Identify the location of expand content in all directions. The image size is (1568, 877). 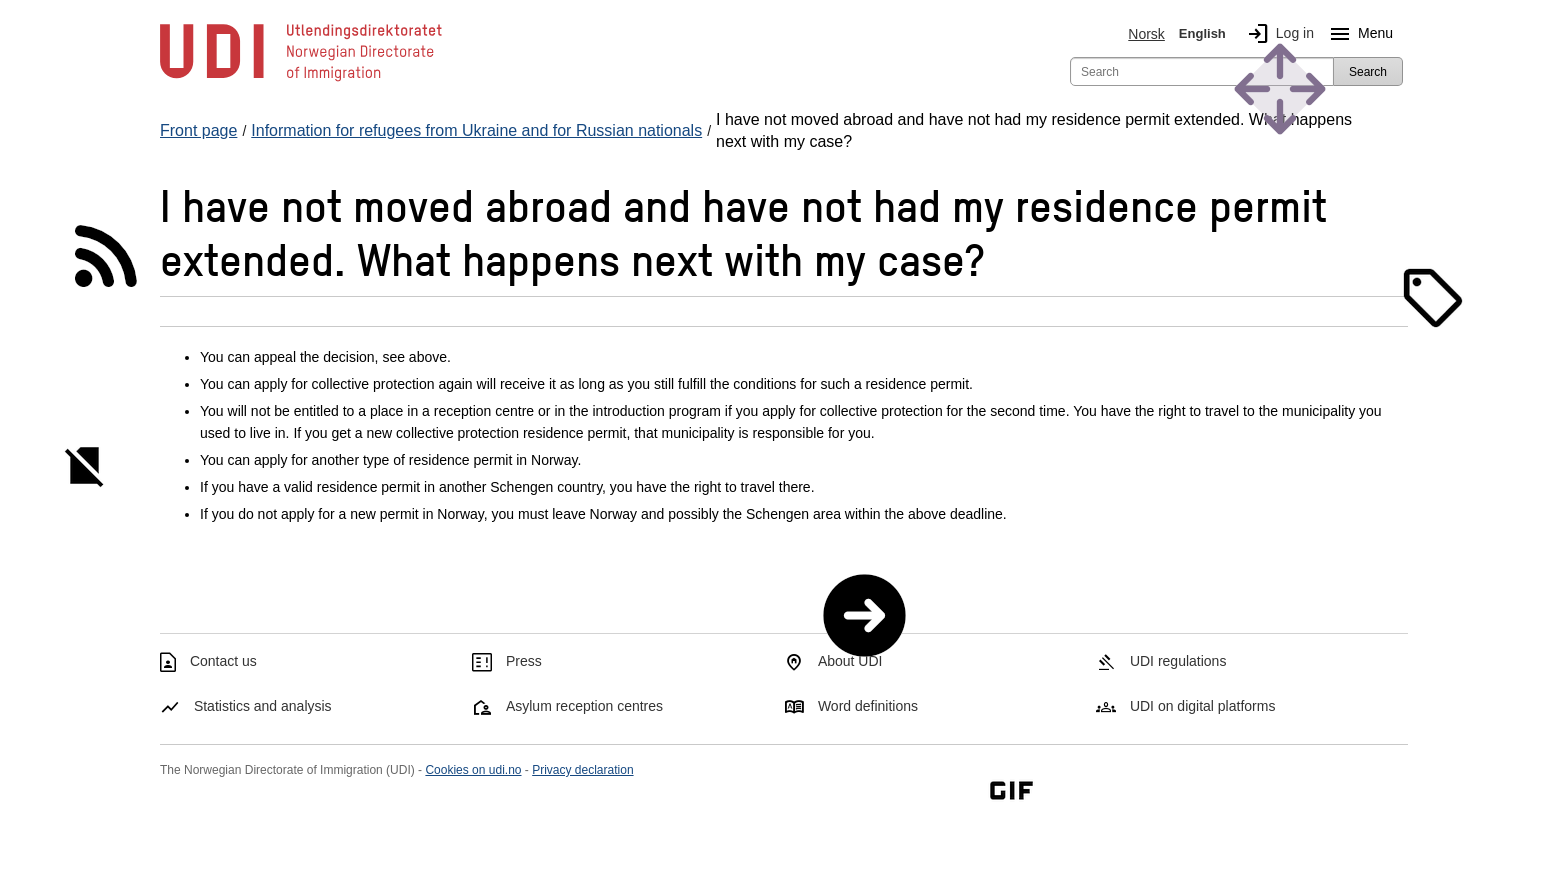
(1280, 89).